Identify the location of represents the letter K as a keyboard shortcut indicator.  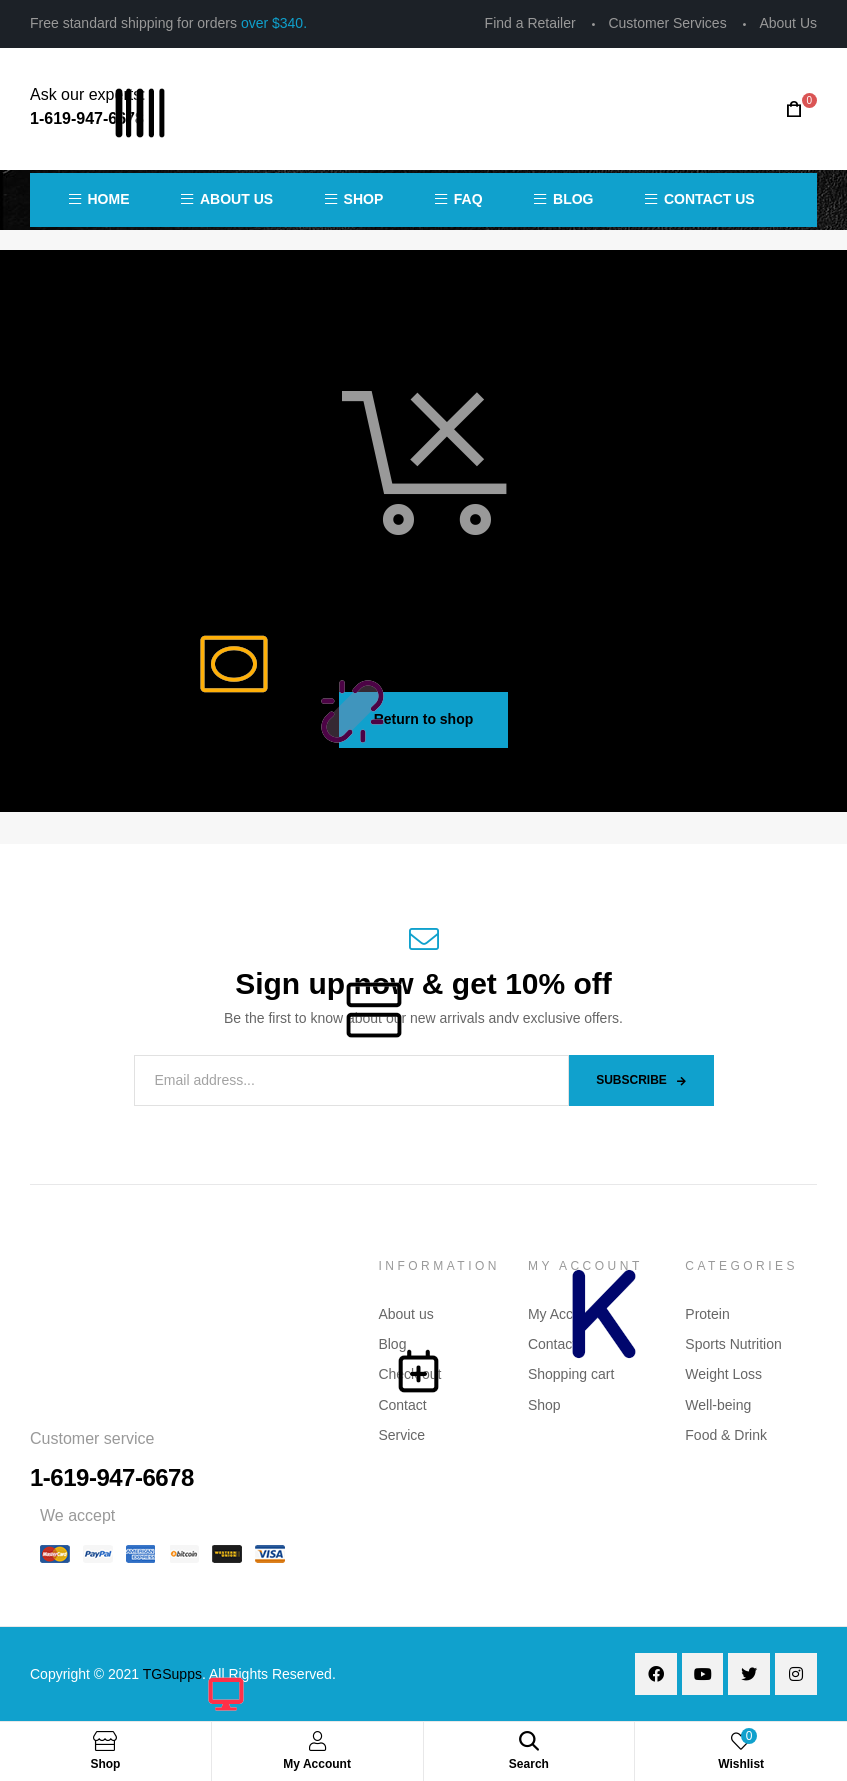
(604, 1314).